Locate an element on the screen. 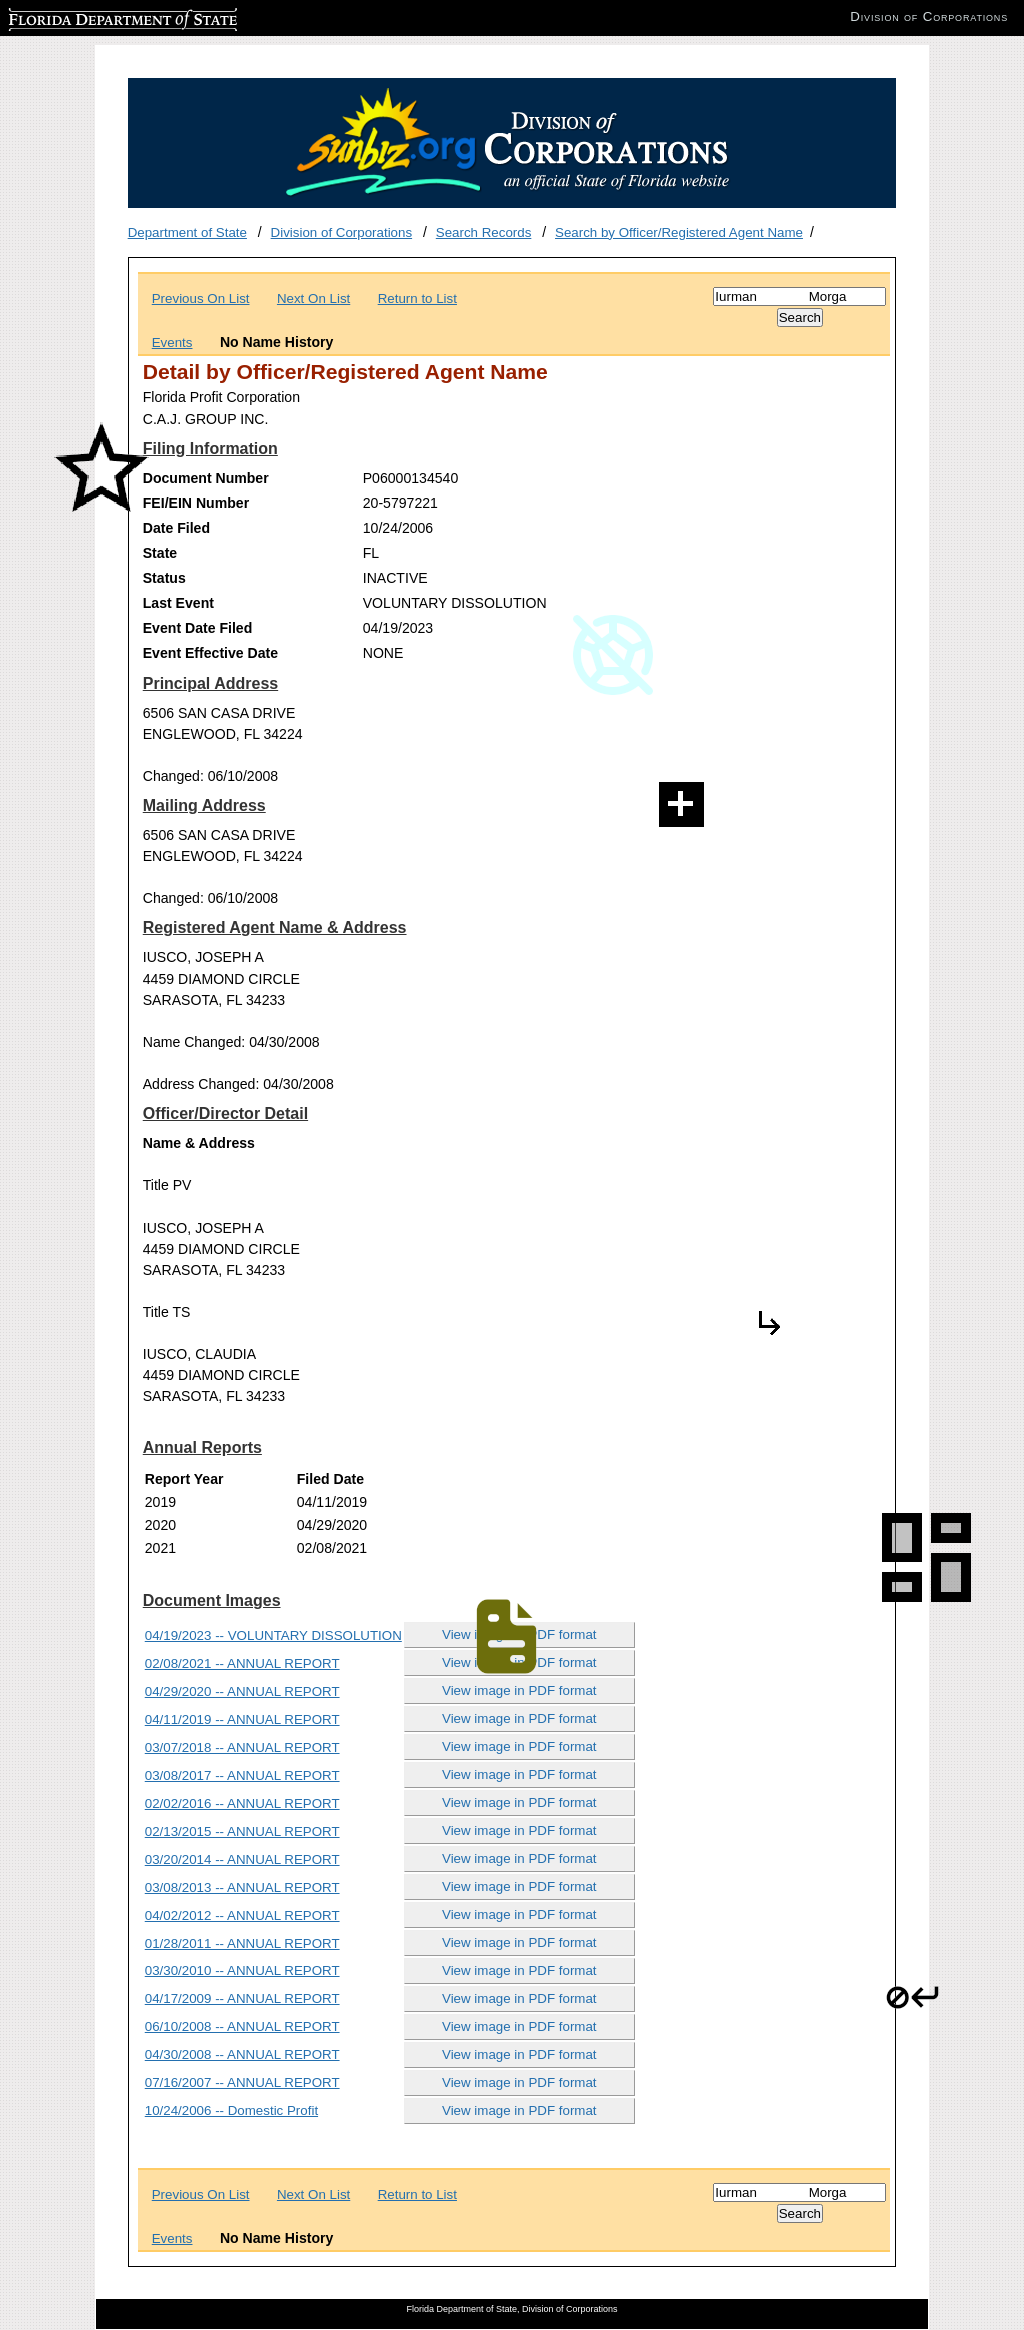 The image size is (1024, 2330). disable football/soccer notifications is located at coordinates (613, 655).